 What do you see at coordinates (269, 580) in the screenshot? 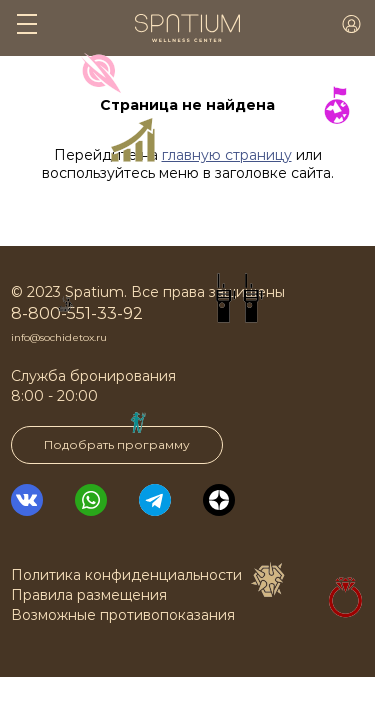
I see `activate defensive ability or shield spell` at bounding box center [269, 580].